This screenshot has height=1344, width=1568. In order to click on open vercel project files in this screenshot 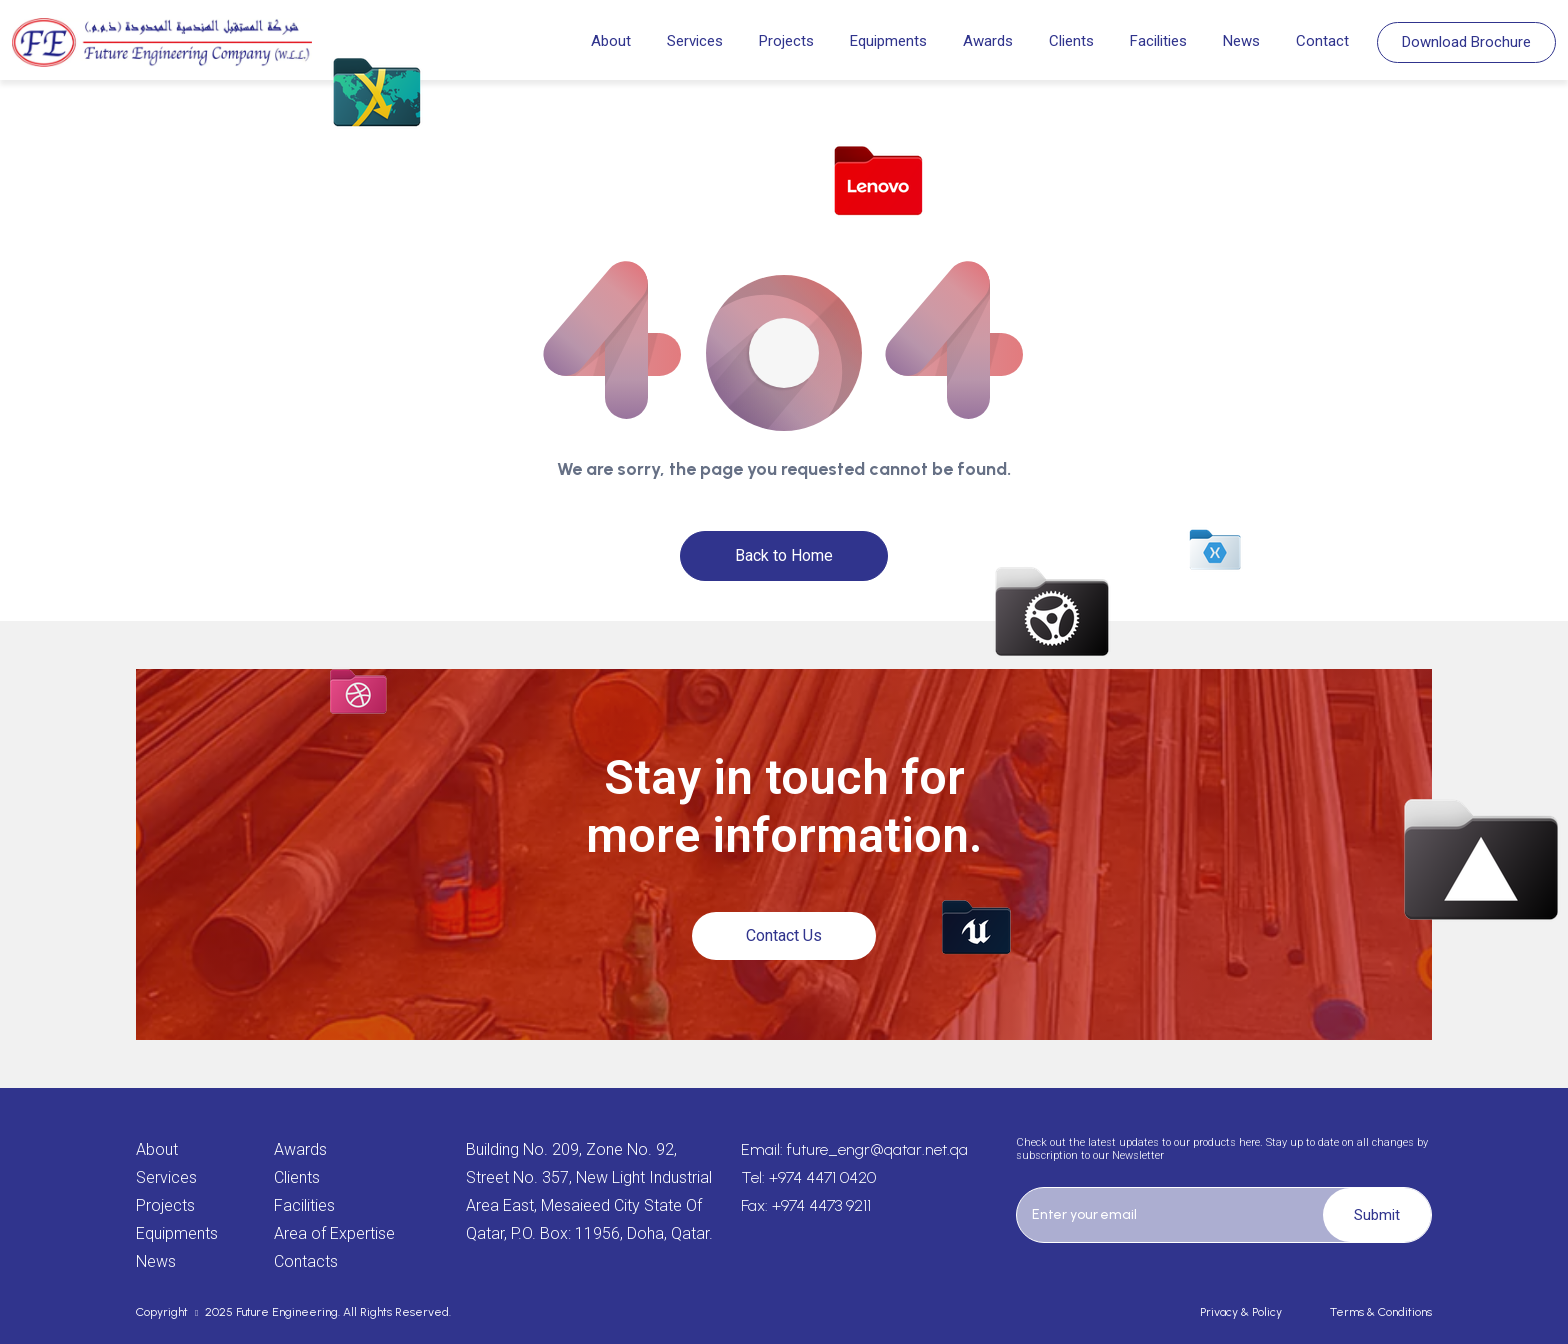, I will do `click(1480, 863)`.